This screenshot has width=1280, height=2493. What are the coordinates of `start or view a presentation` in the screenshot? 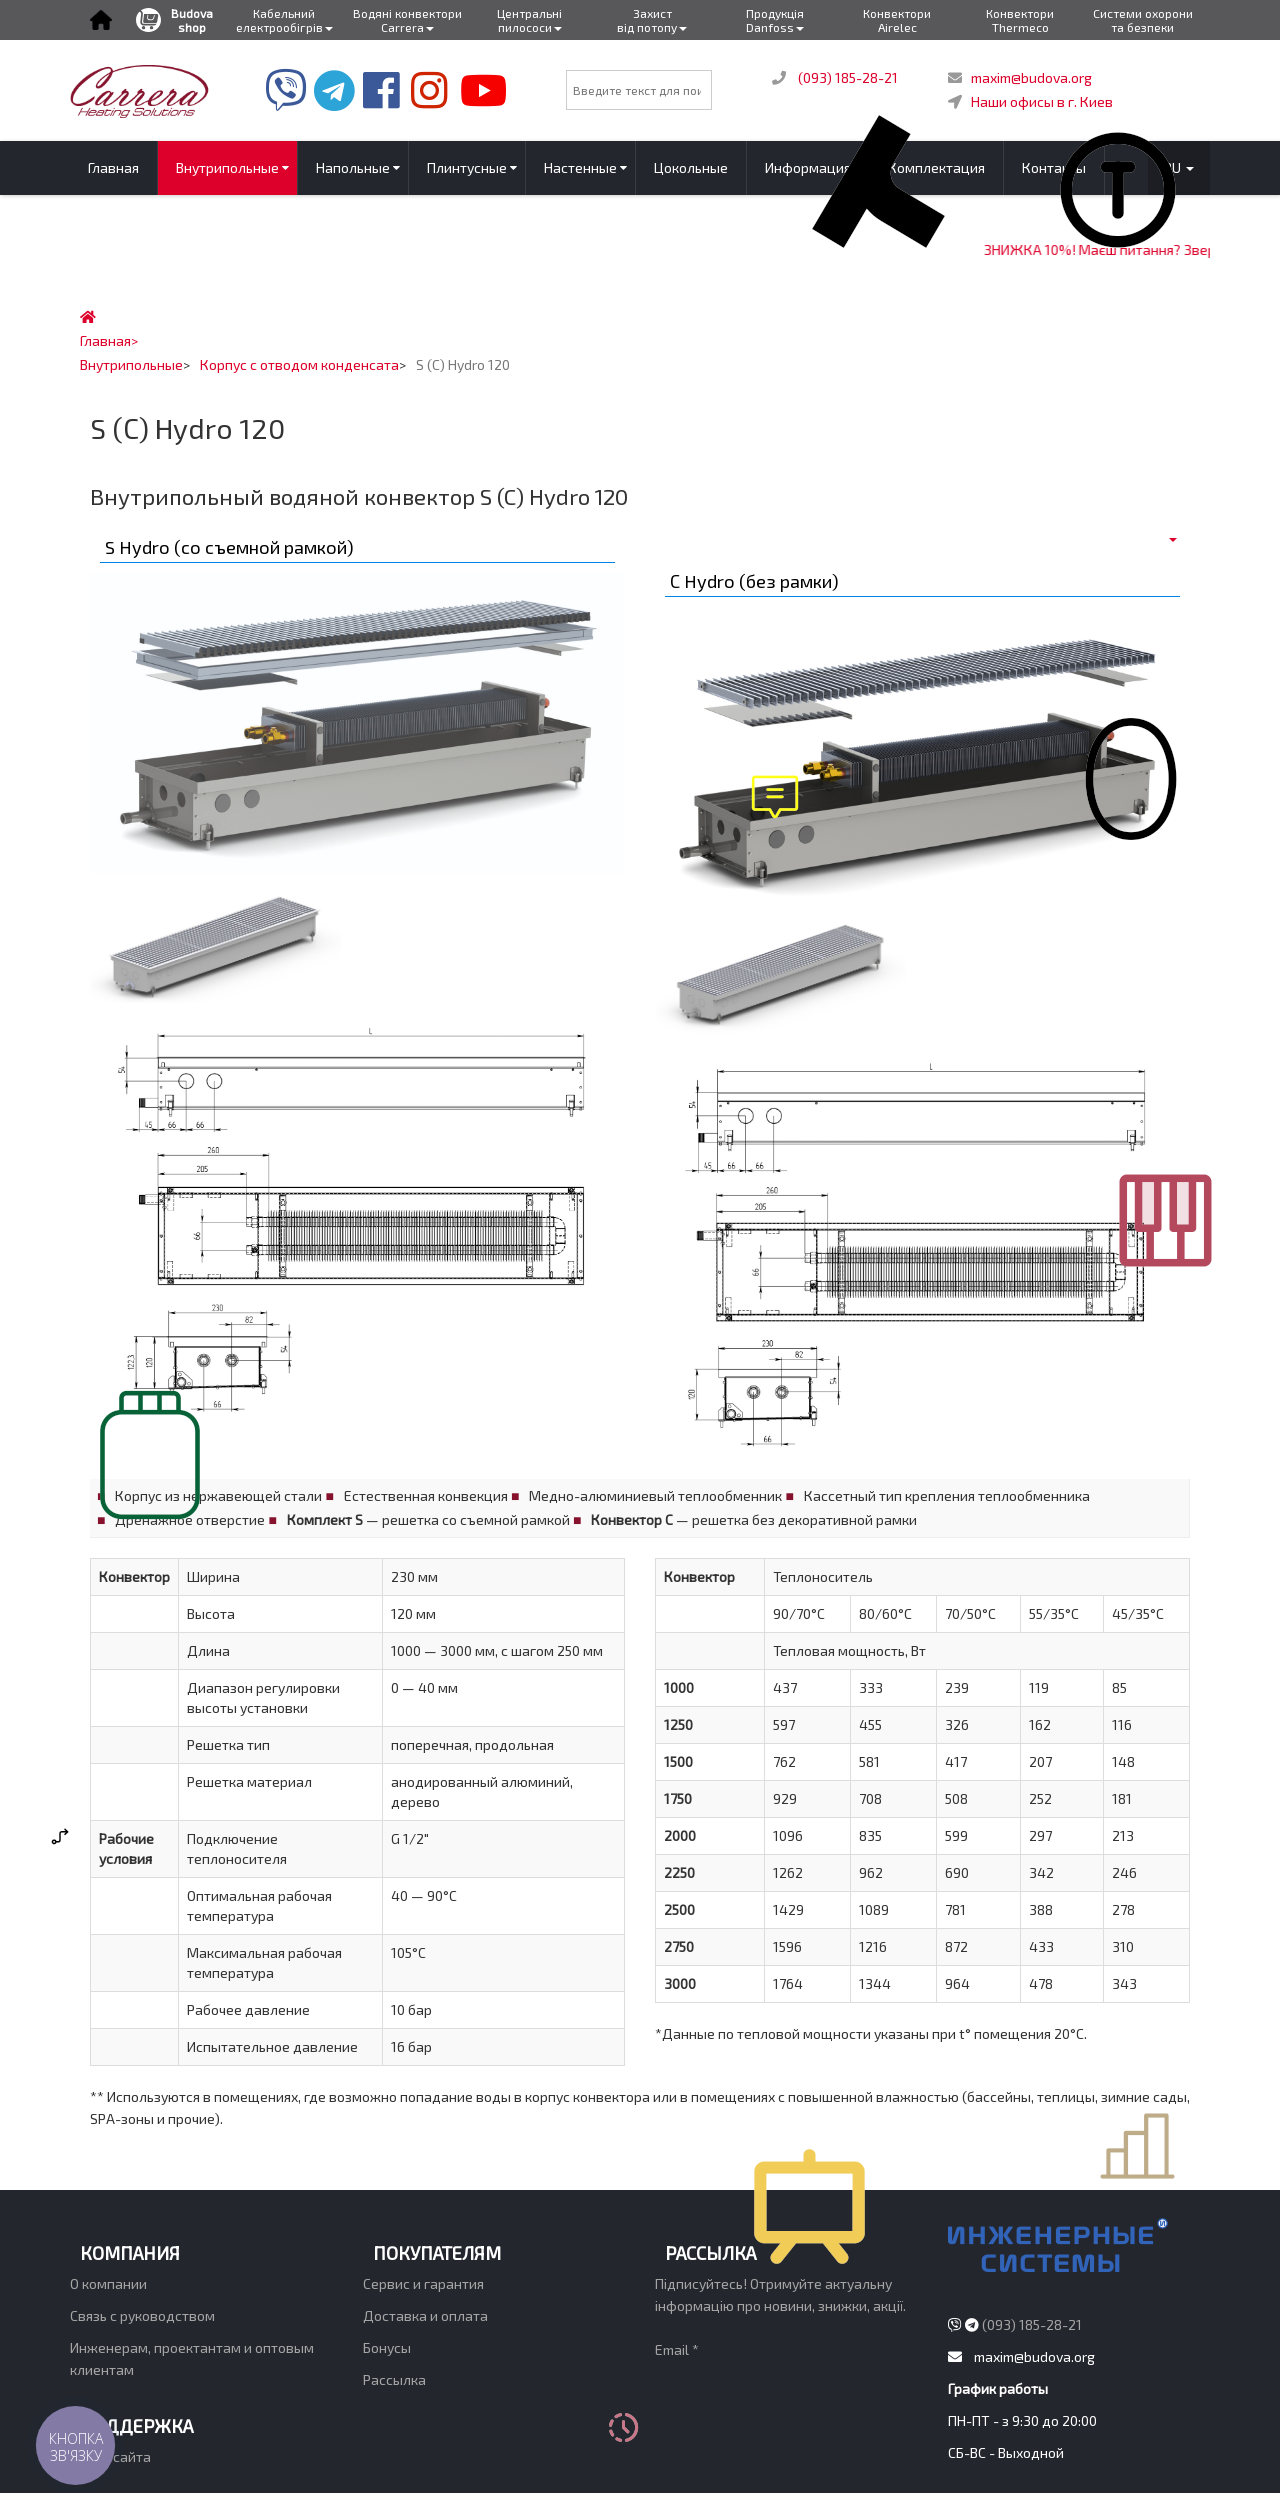 It's located at (809, 2208).